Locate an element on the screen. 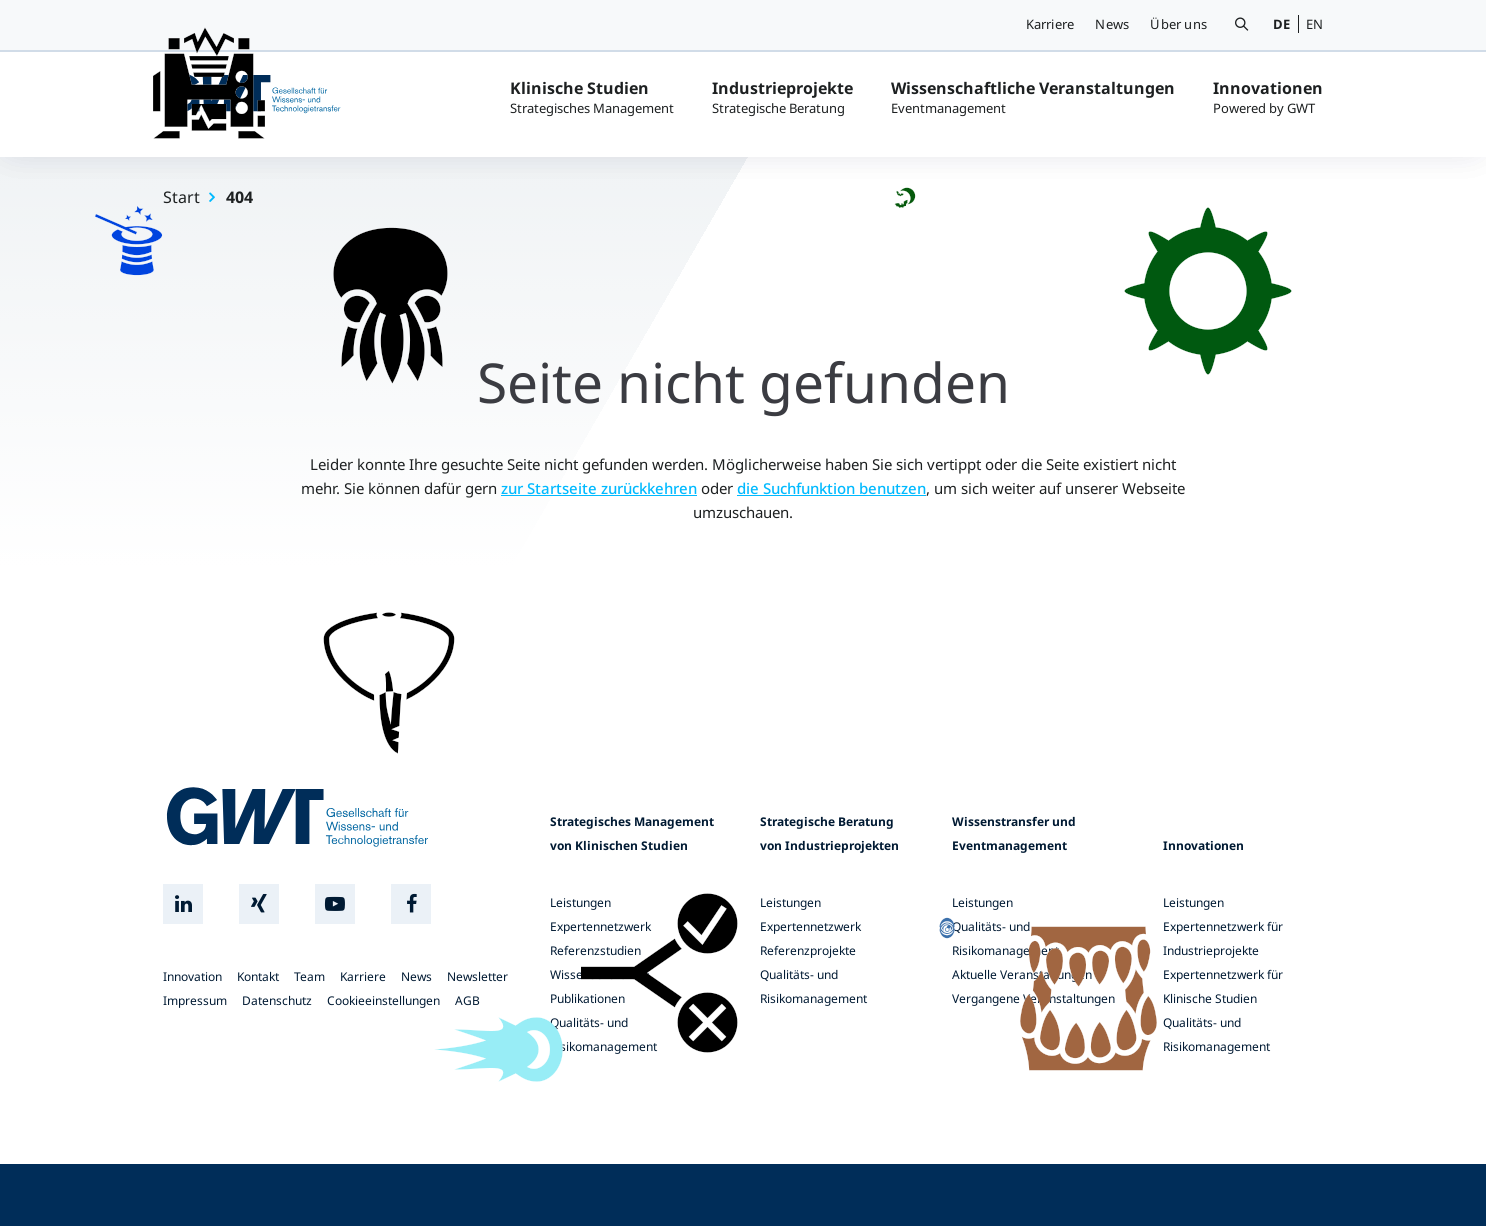  select cyclops character or creature type is located at coordinates (947, 928).